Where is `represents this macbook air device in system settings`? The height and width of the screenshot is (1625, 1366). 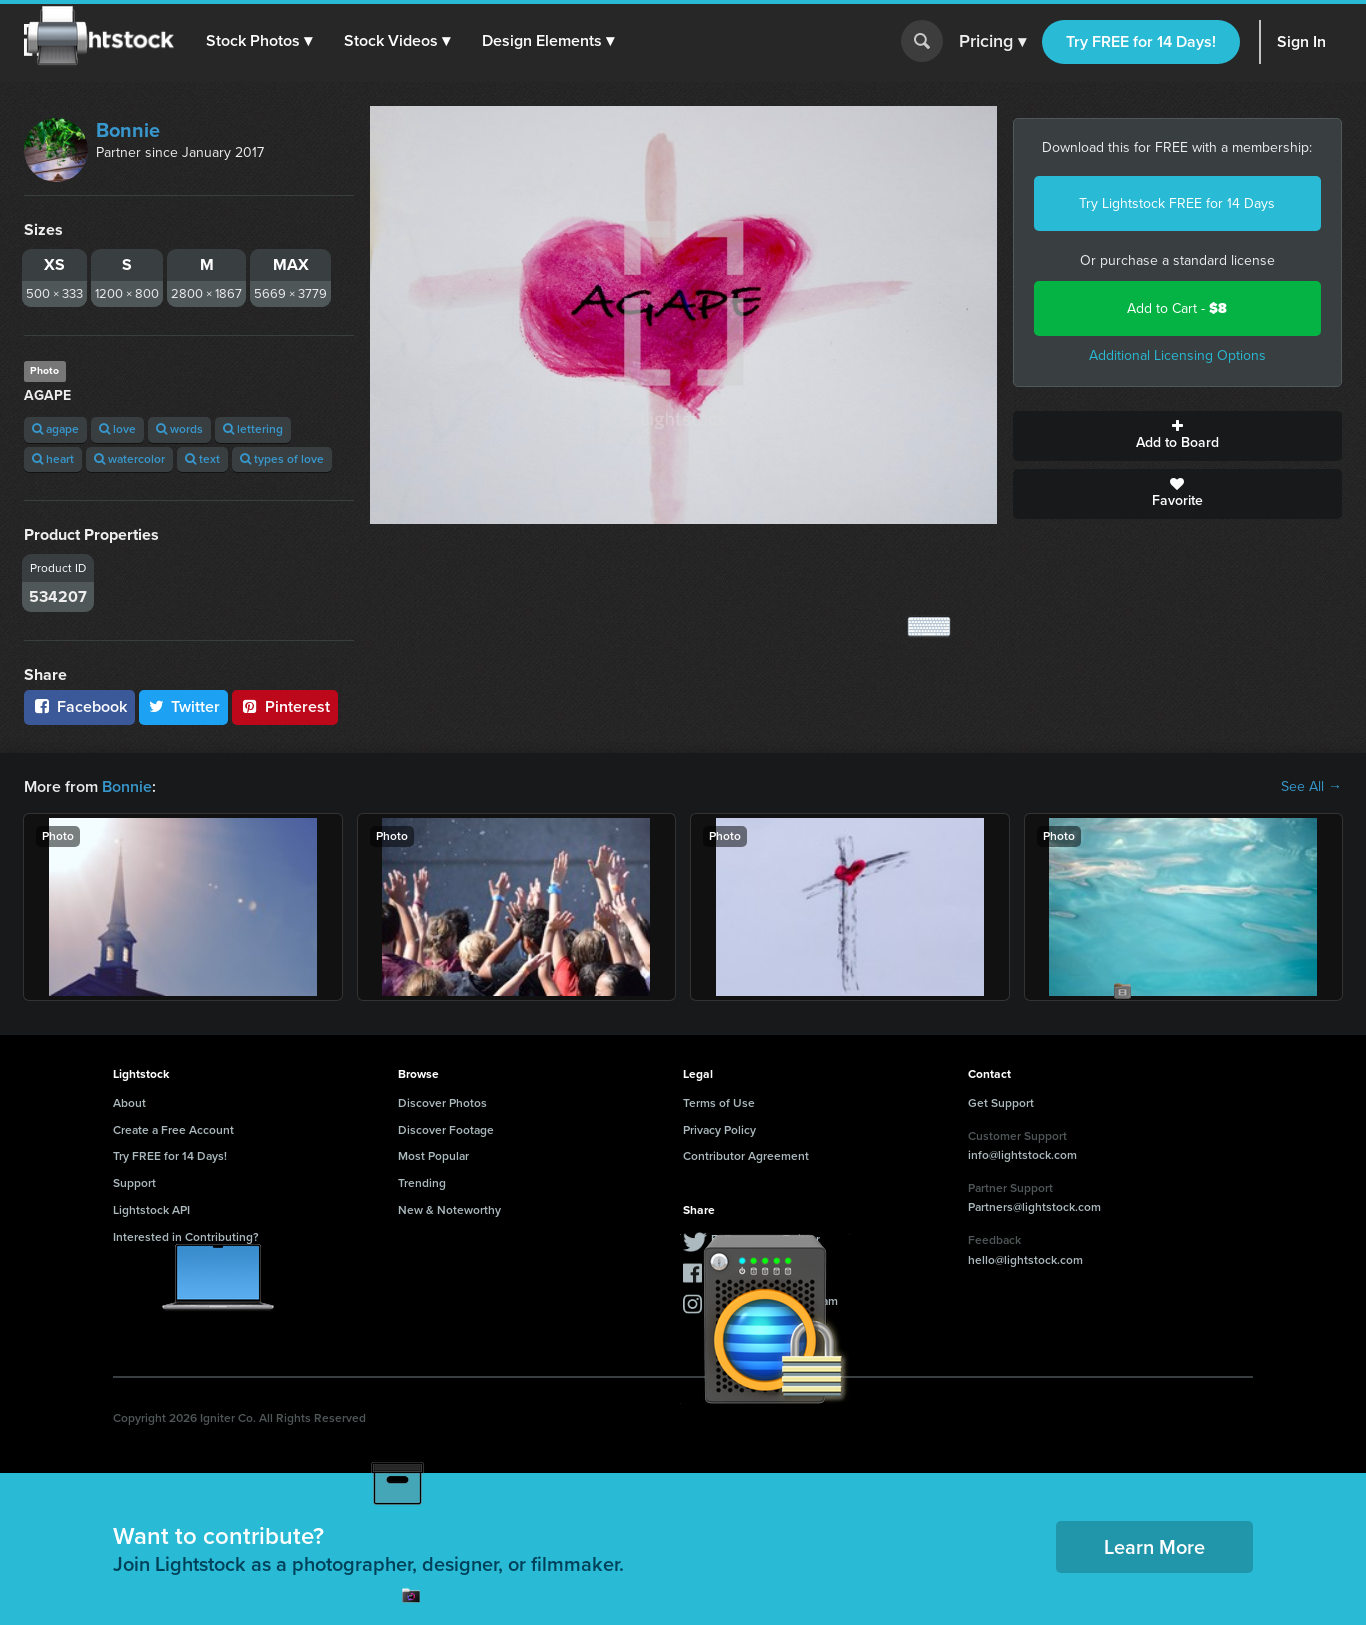 represents this macbook air device in system settings is located at coordinates (218, 1267).